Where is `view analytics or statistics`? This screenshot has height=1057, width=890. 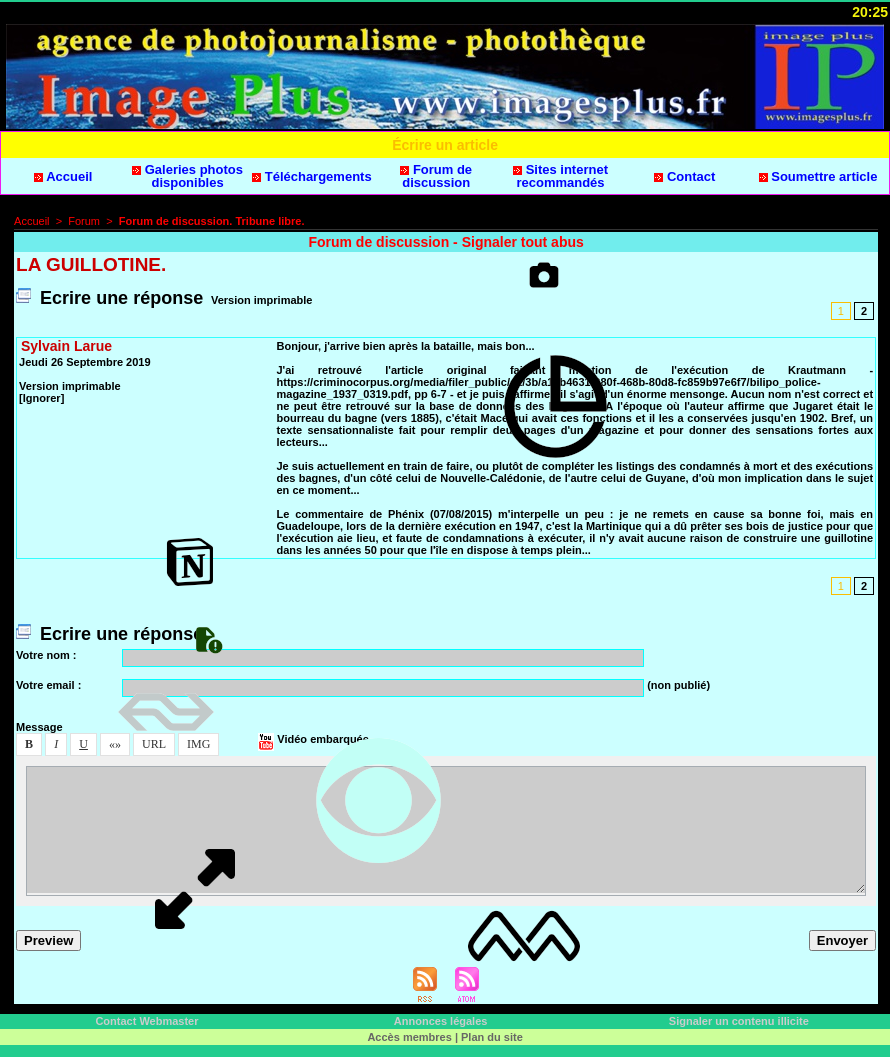
view analytics or statistics is located at coordinates (555, 406).